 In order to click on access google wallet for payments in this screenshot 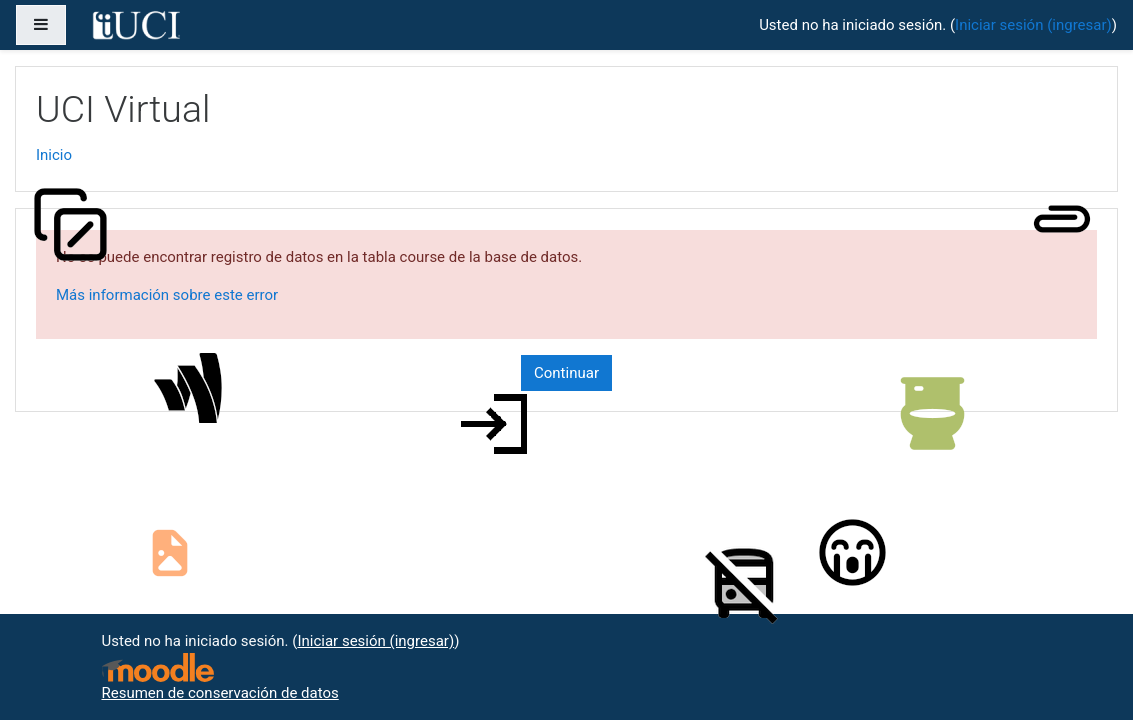, I will do `click(188, 388)`.